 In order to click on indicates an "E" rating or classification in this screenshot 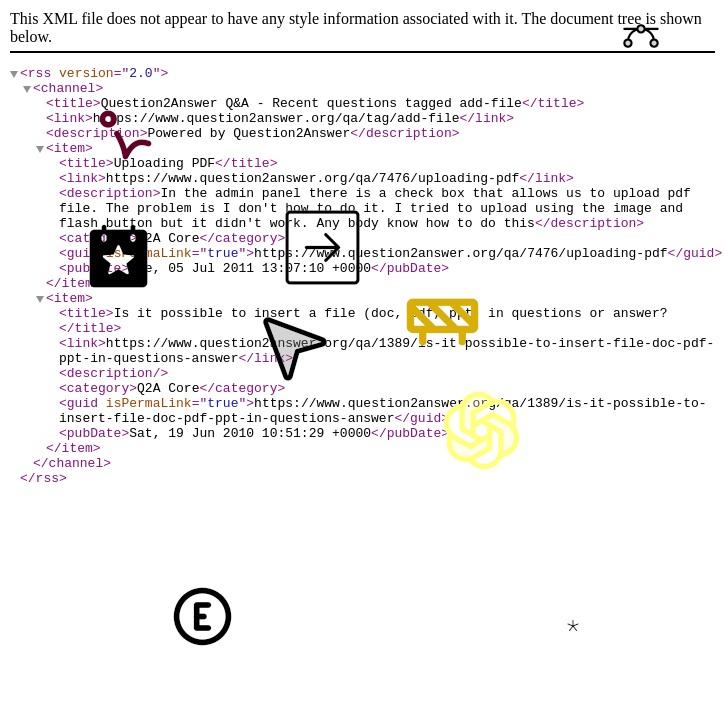, I will do `click(202, 616)`.